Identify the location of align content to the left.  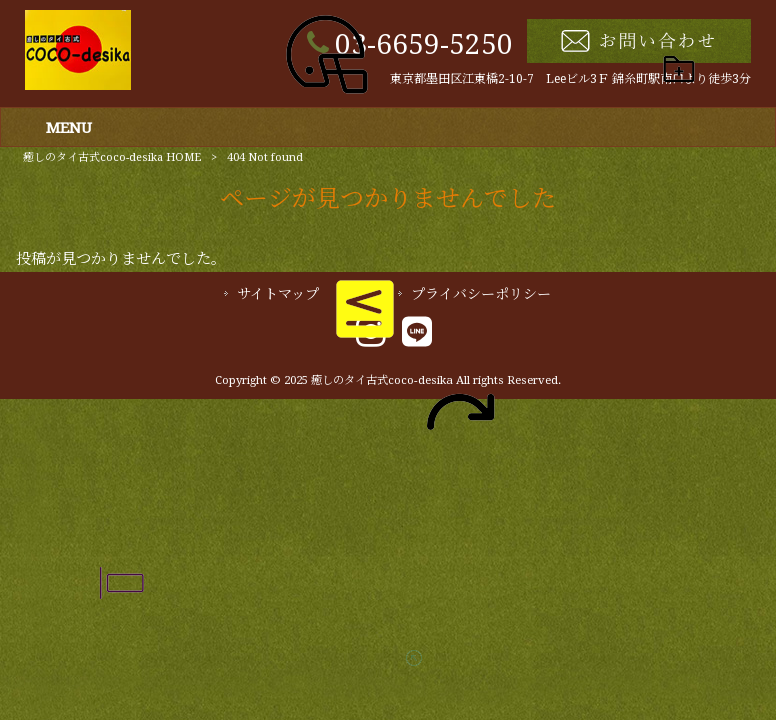
(121, 583).